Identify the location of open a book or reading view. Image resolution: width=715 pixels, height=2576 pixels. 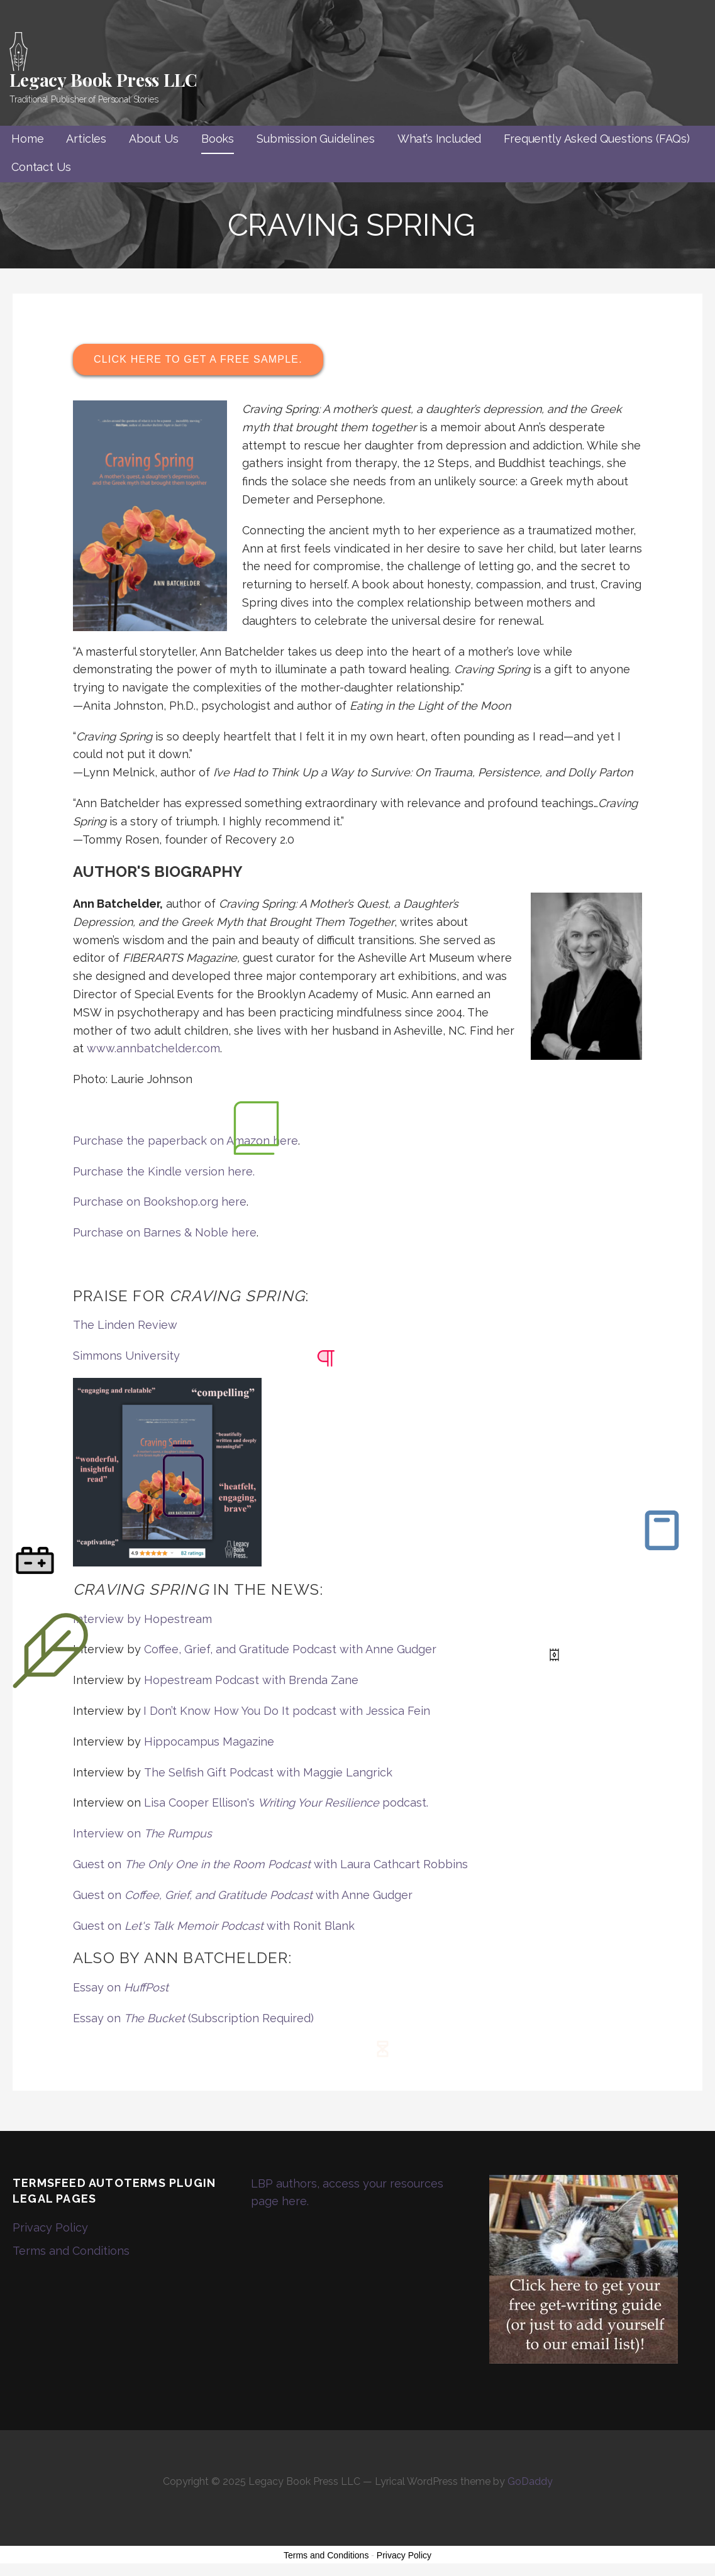
(256, 1128).